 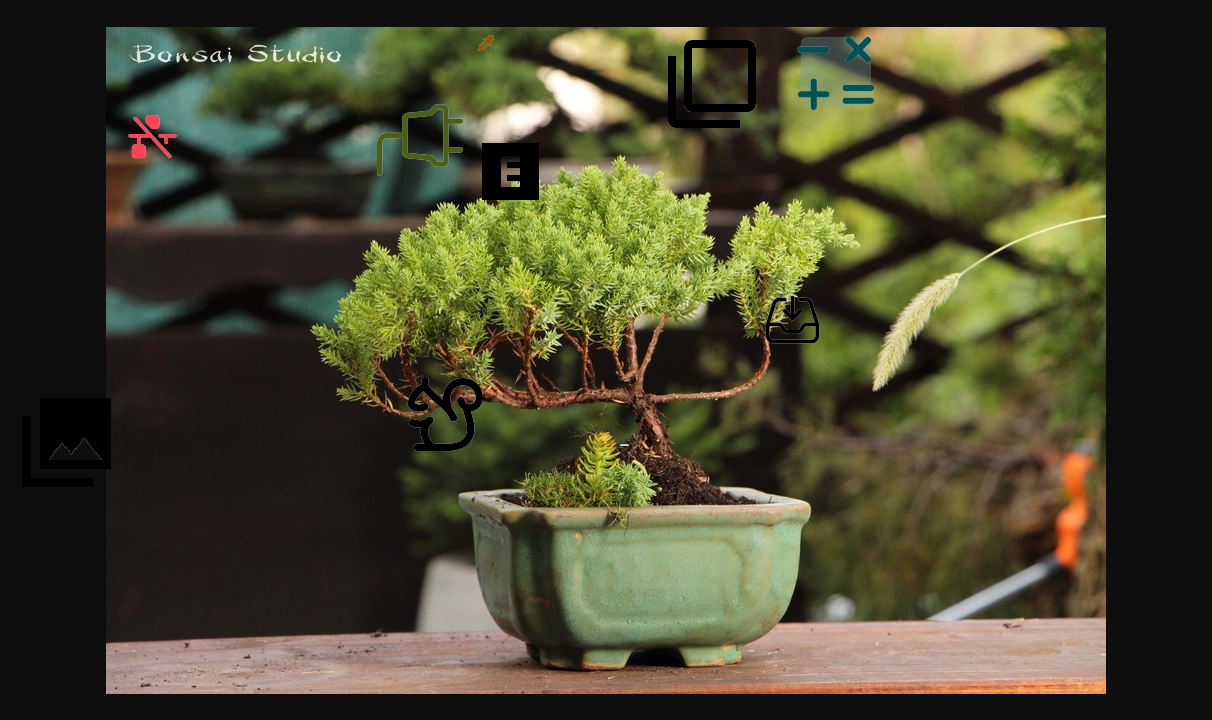 What do you see at coordinates (624, 444) in the screenshot?
I see `minimize or collapse a window` at bounding box center [624, 444].